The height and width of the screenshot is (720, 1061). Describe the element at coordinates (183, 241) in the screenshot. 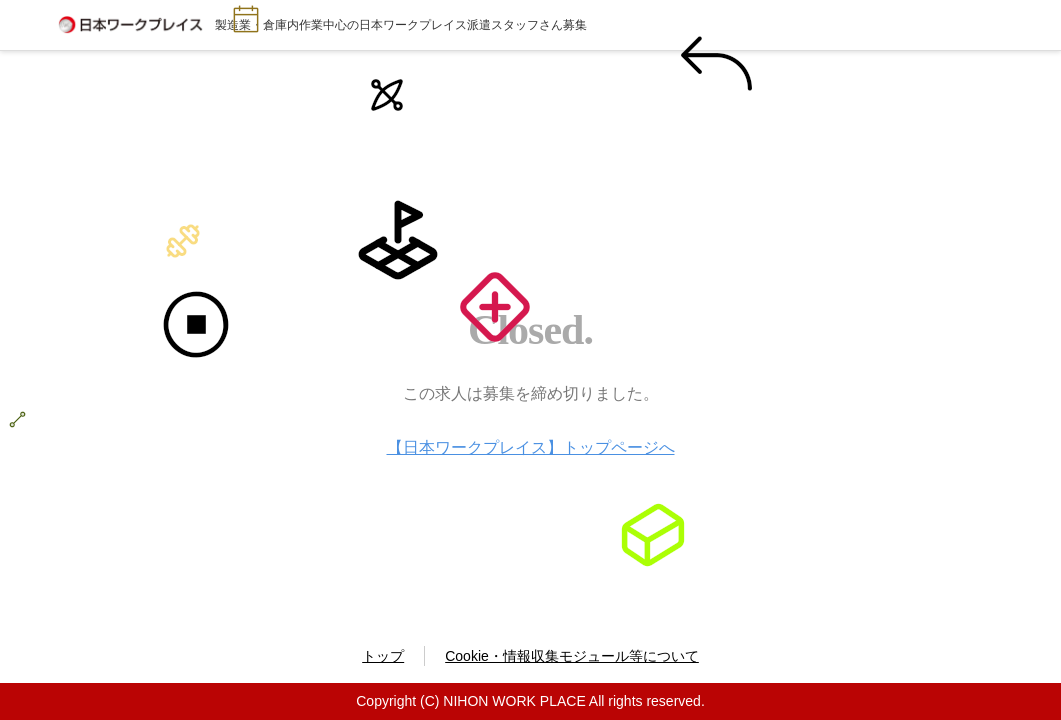

I see `access fitness or workout features` at that location.